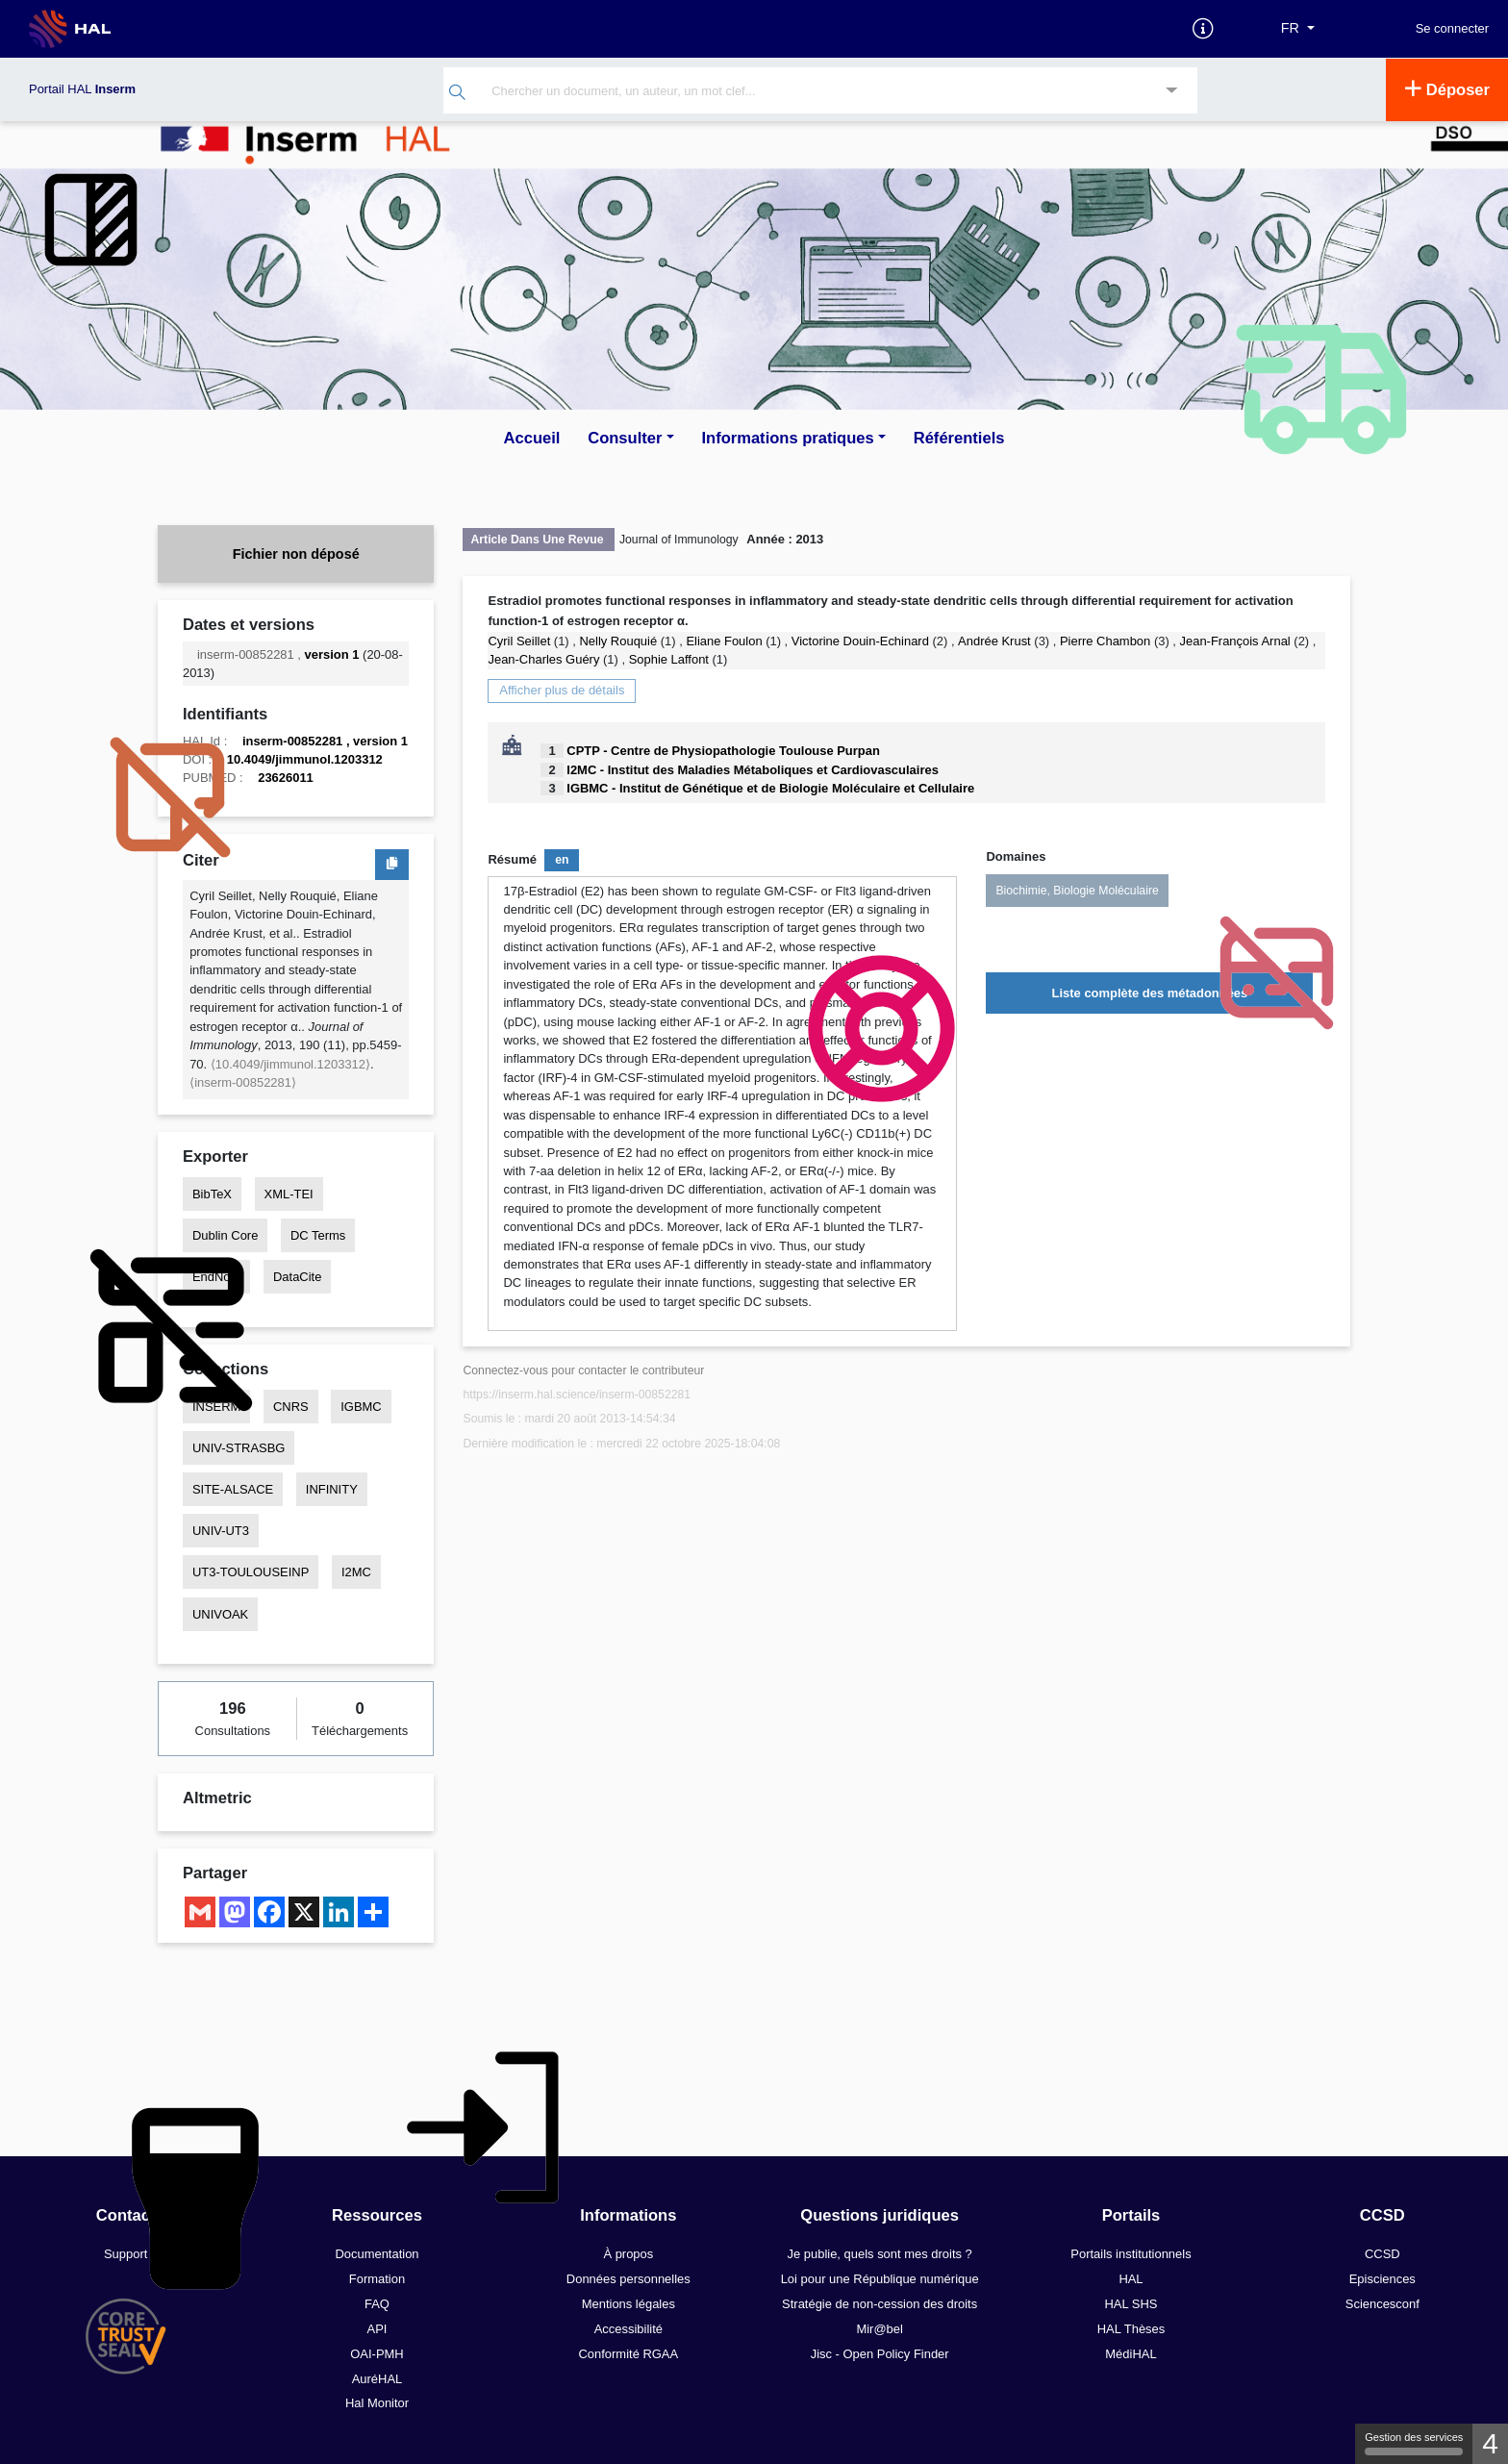 This screenshot has width=1508, height=2464. I want to click on disable template mode, so click(171, 1330).